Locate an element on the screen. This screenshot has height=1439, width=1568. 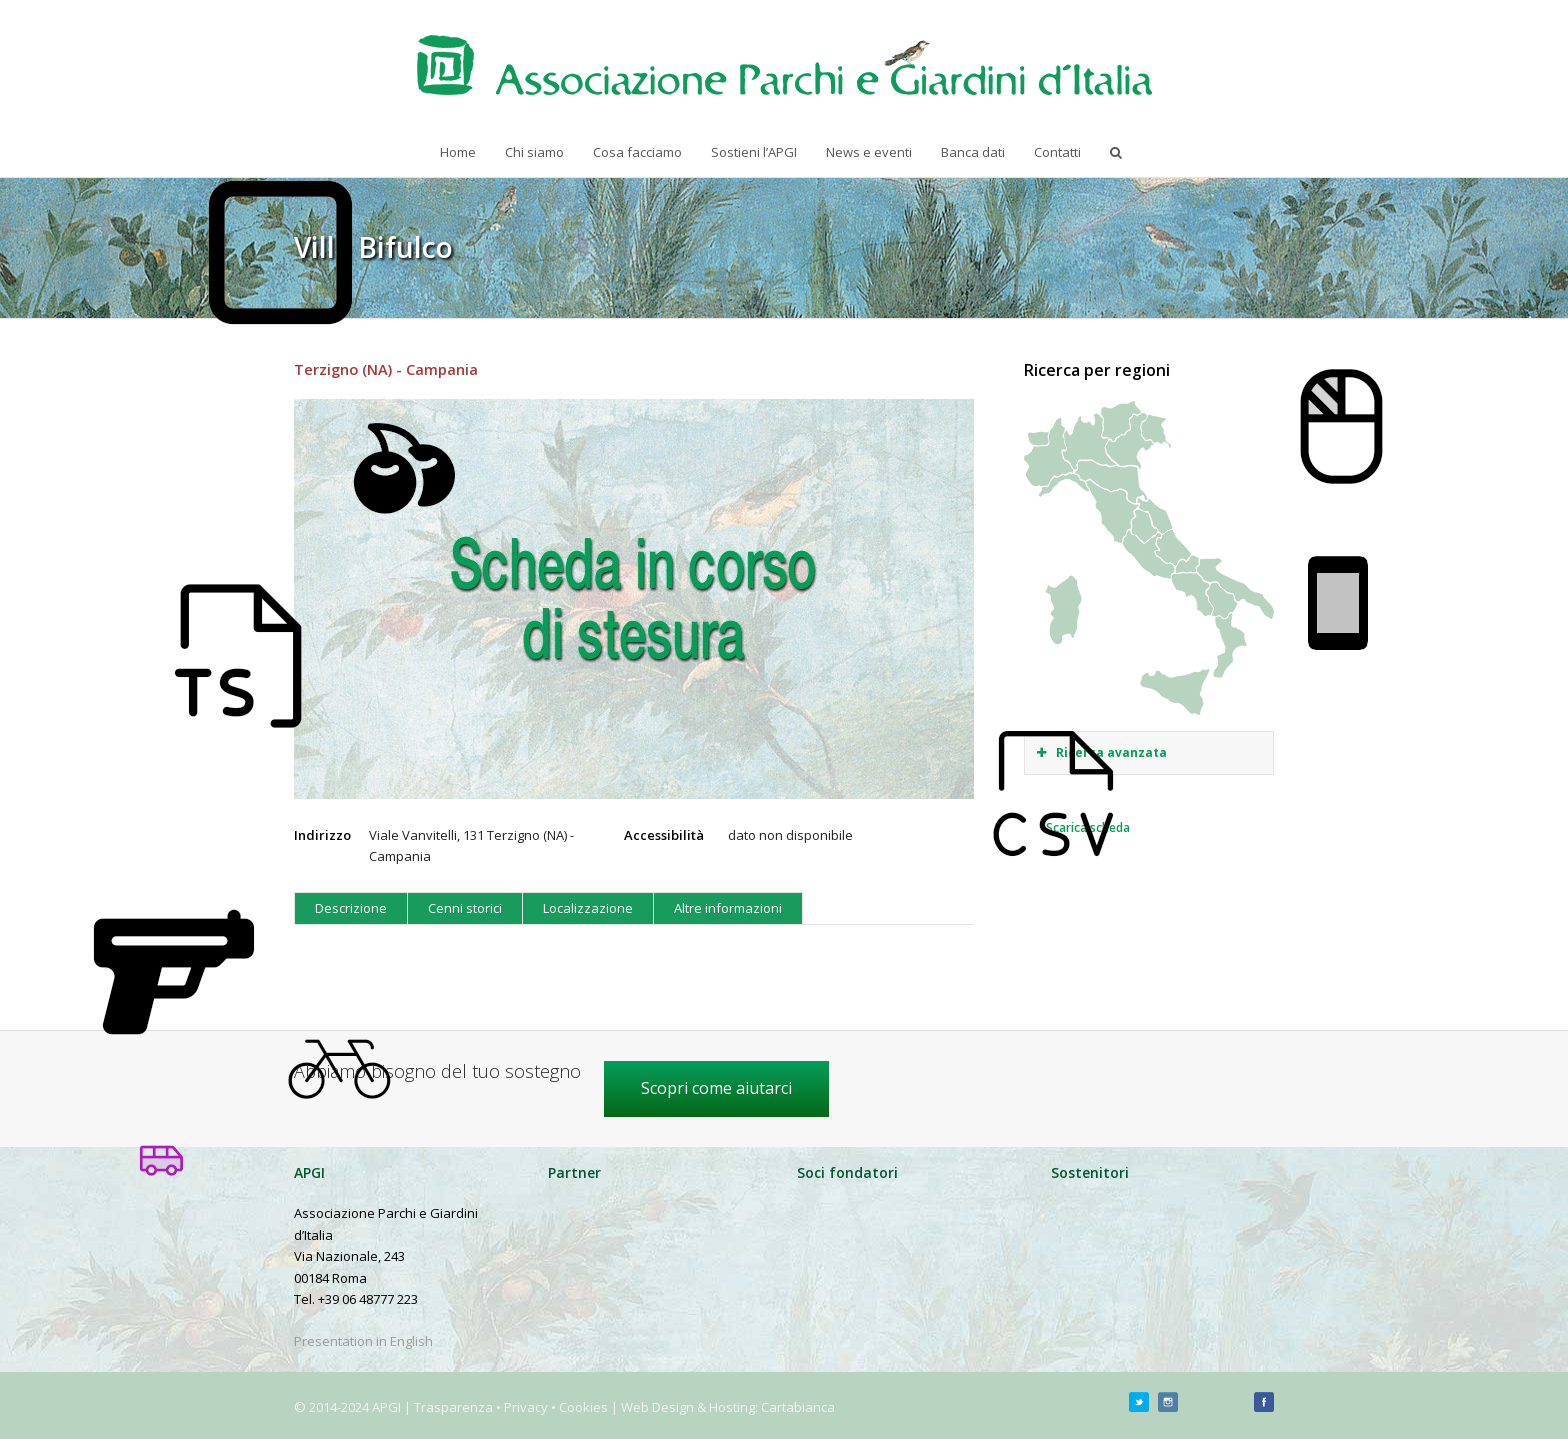
a TypeScript file is located at coordinates (241, 656).